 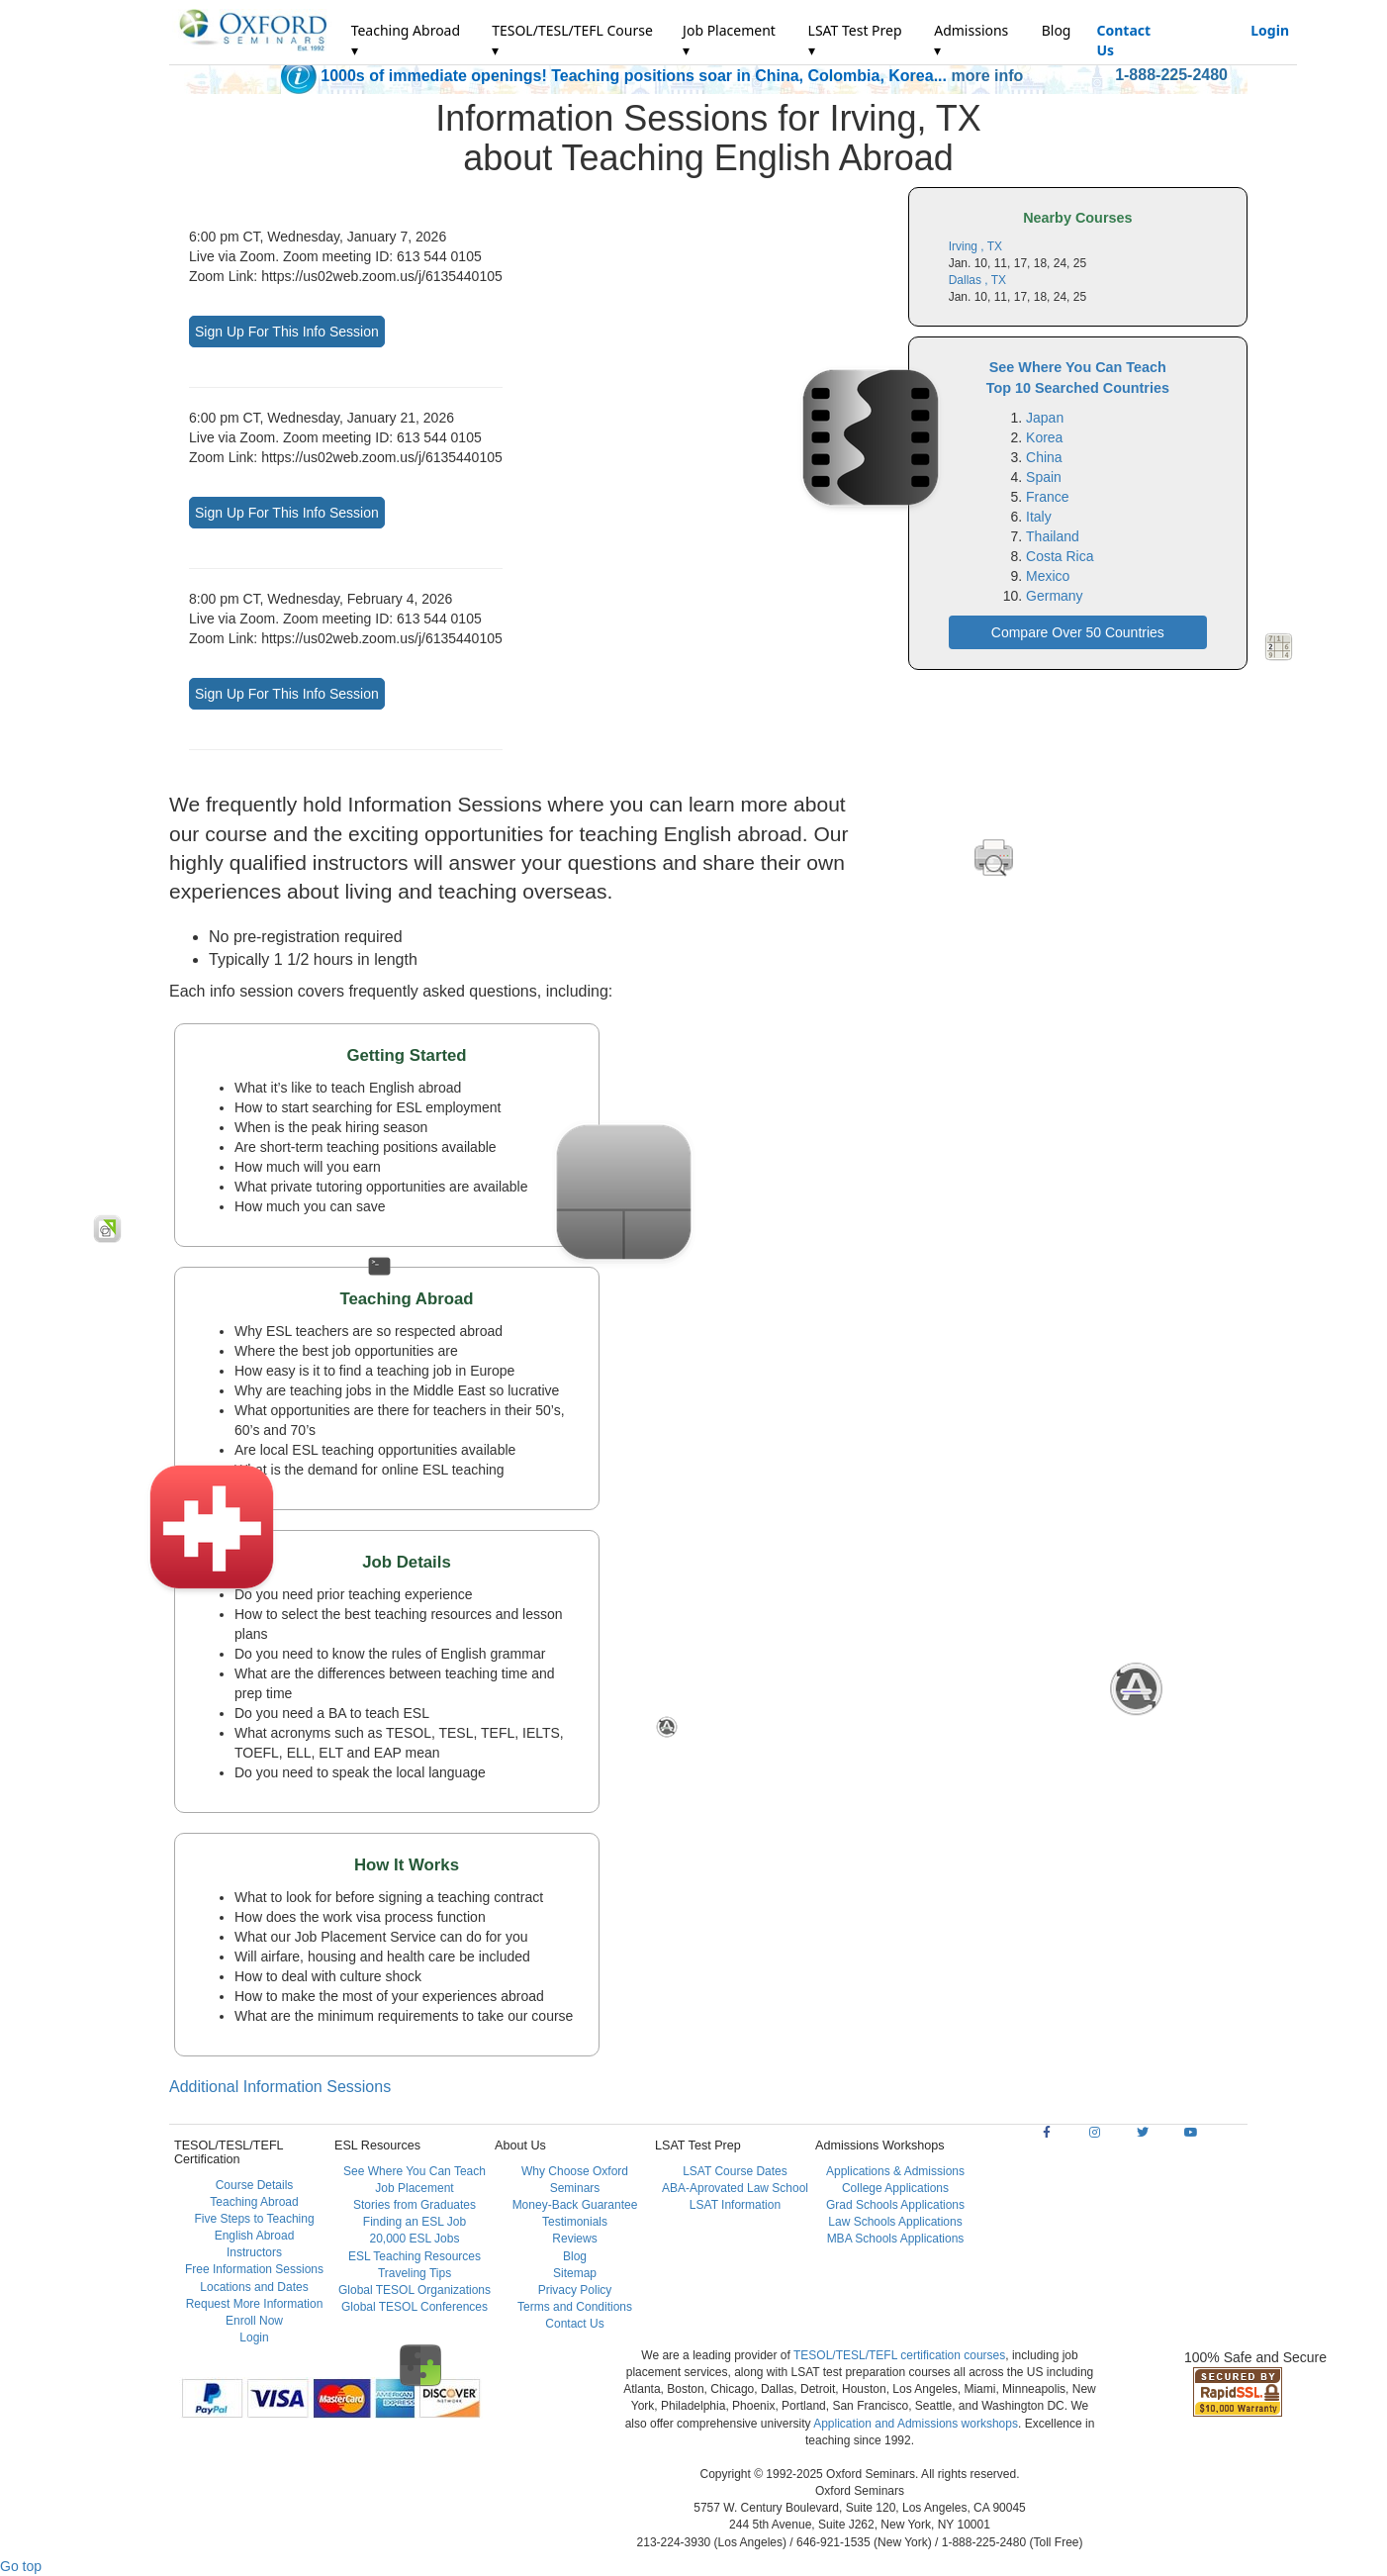 I want to click on open flowblade video editor, so click(x=871, y=437).